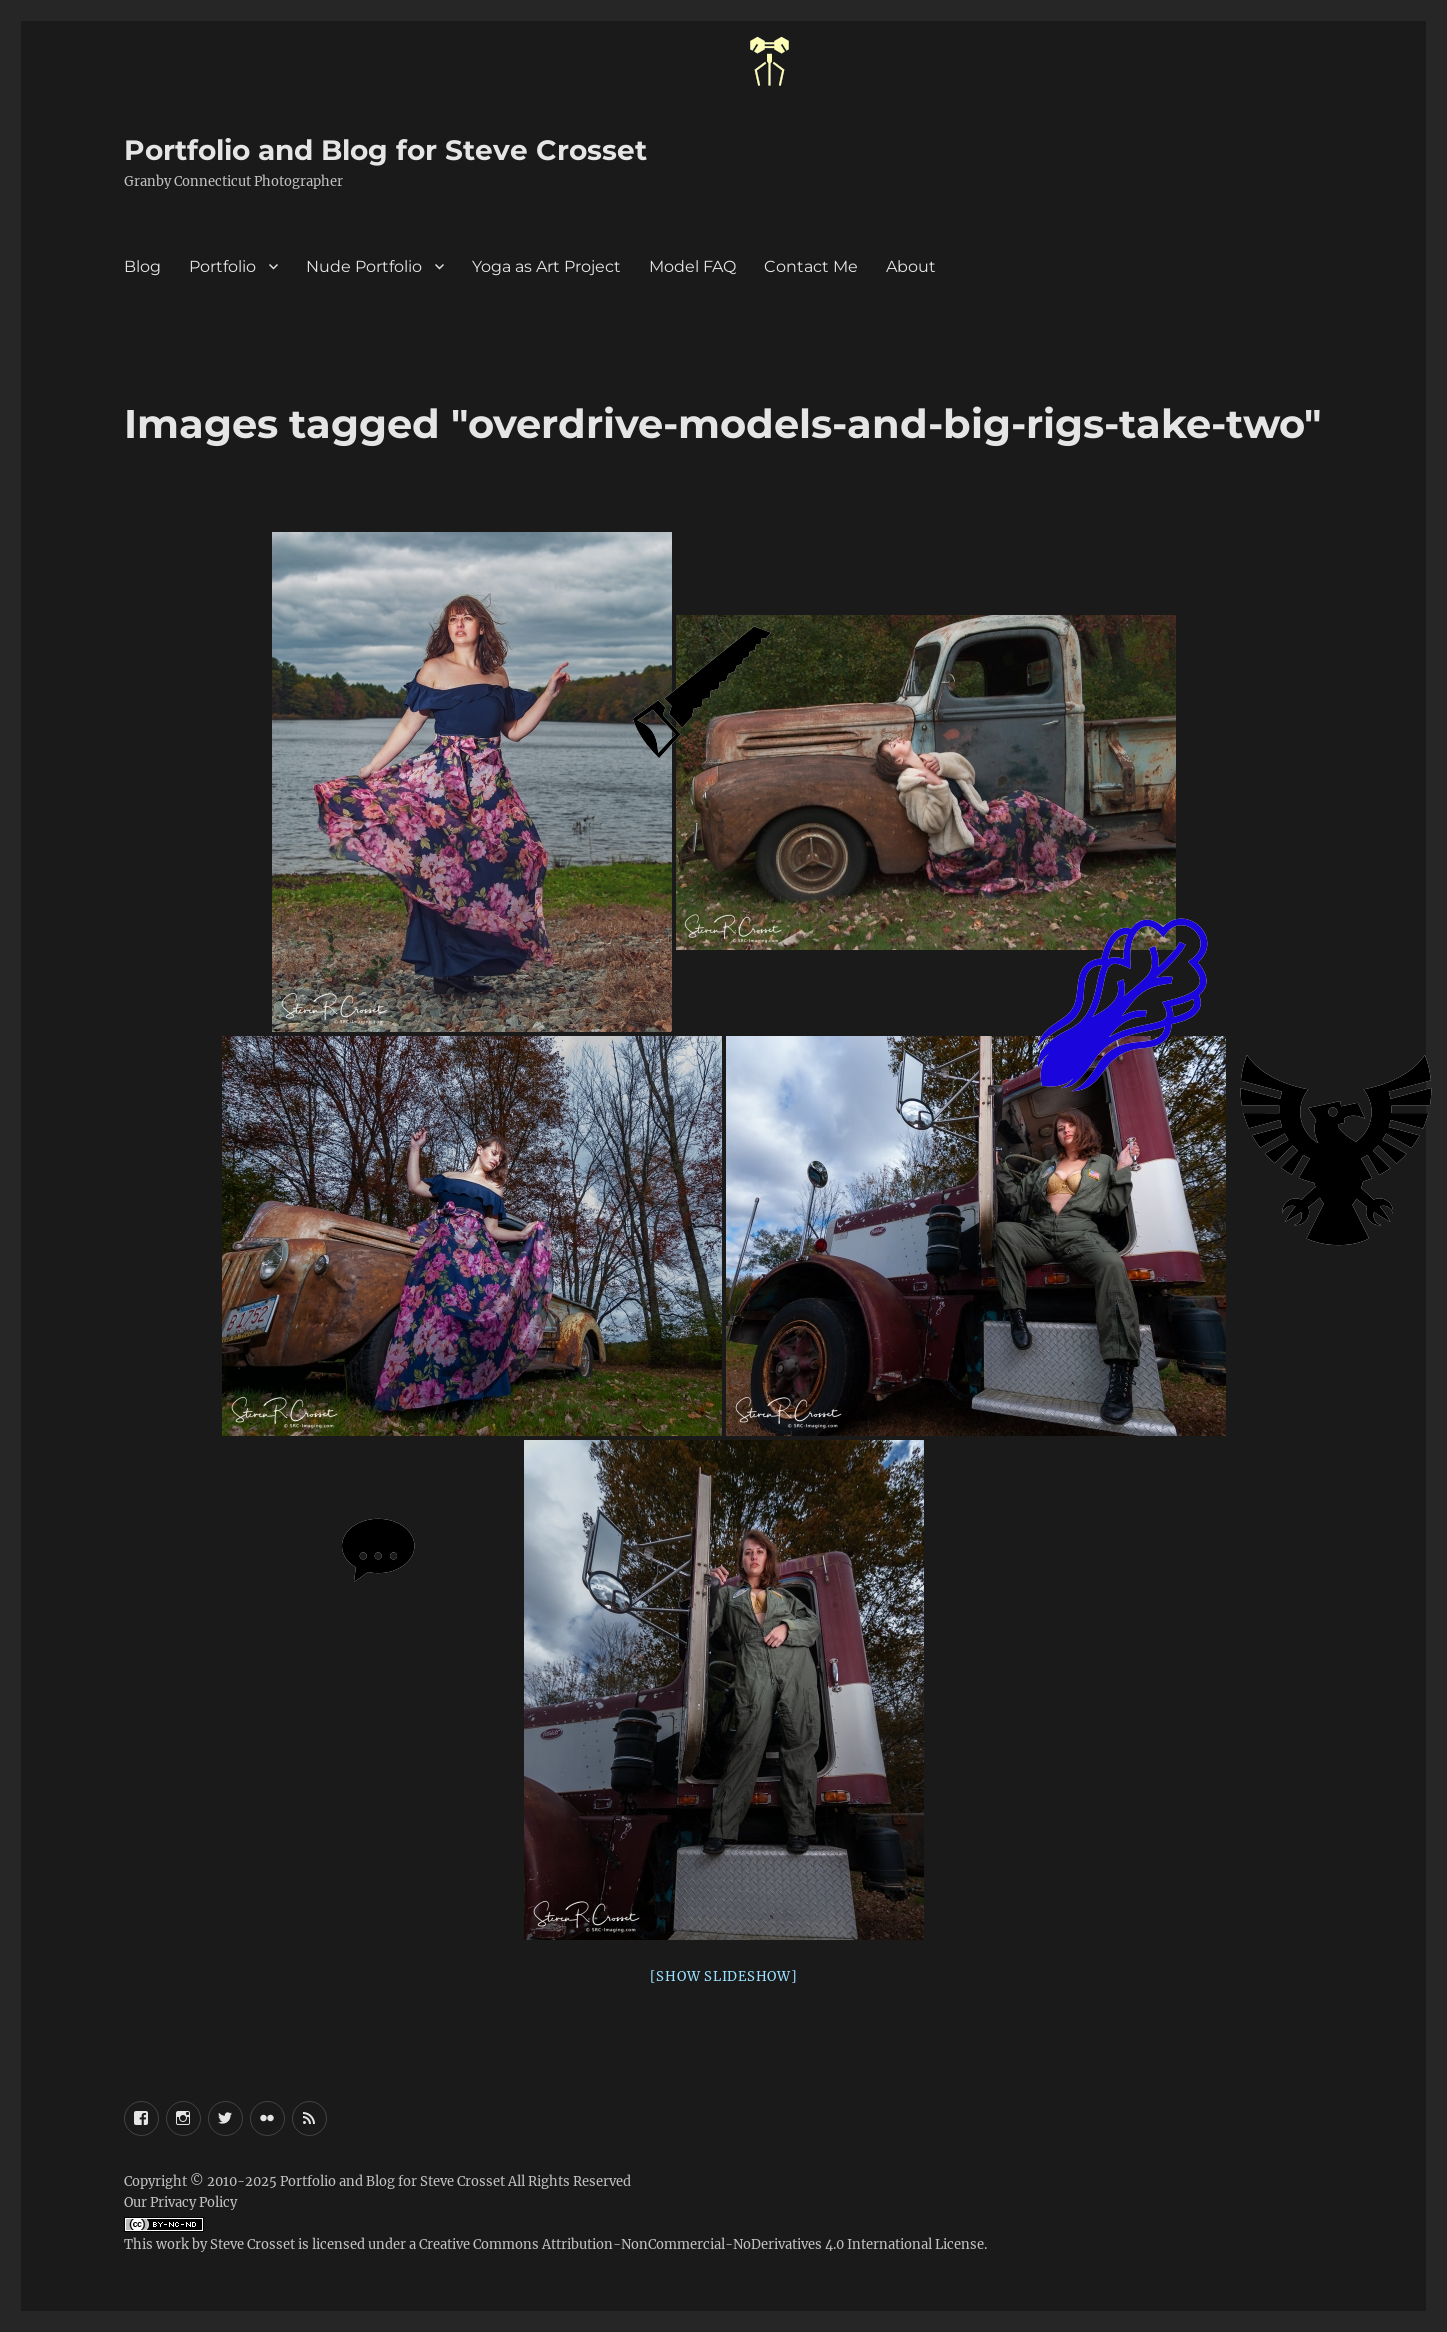  What do you see at coordinates (1334, 1147) in the screenshot?
I see `represents a guild, clan, or faction emblem` at bounding box center [1334, 1147].